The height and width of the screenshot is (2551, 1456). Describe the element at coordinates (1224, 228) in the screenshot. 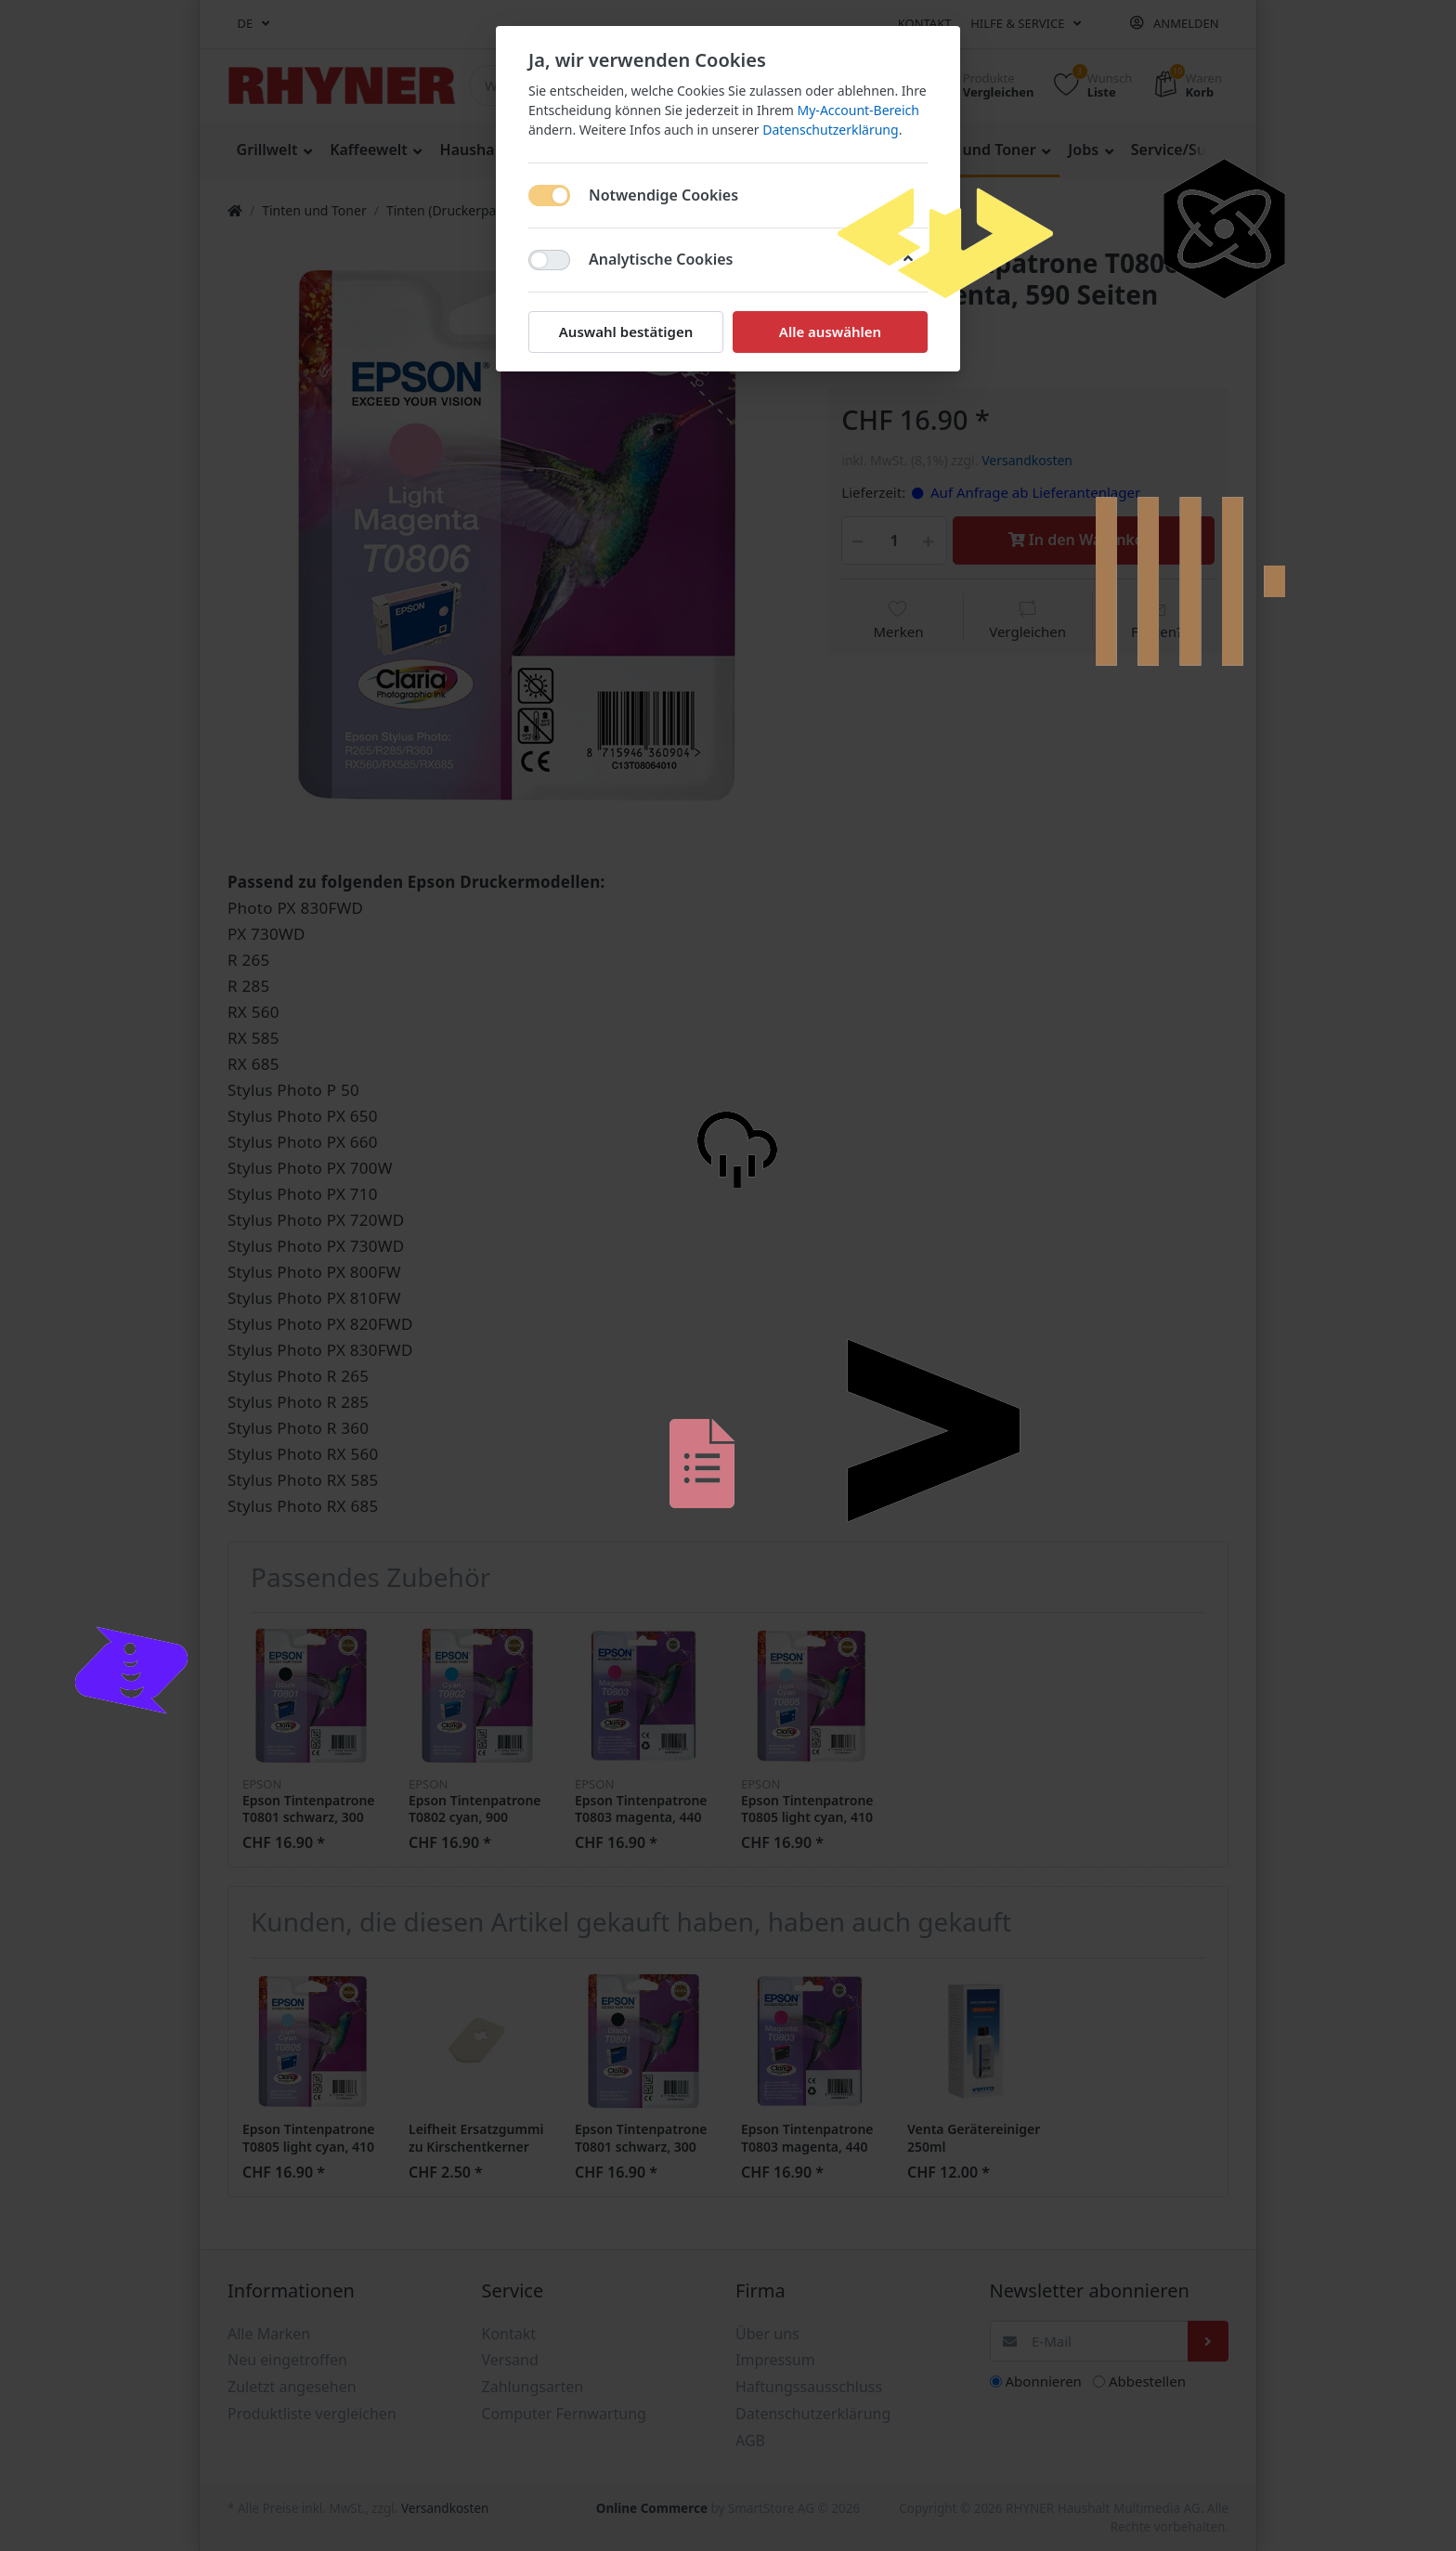

I see `preact javascript library logo` at that location.